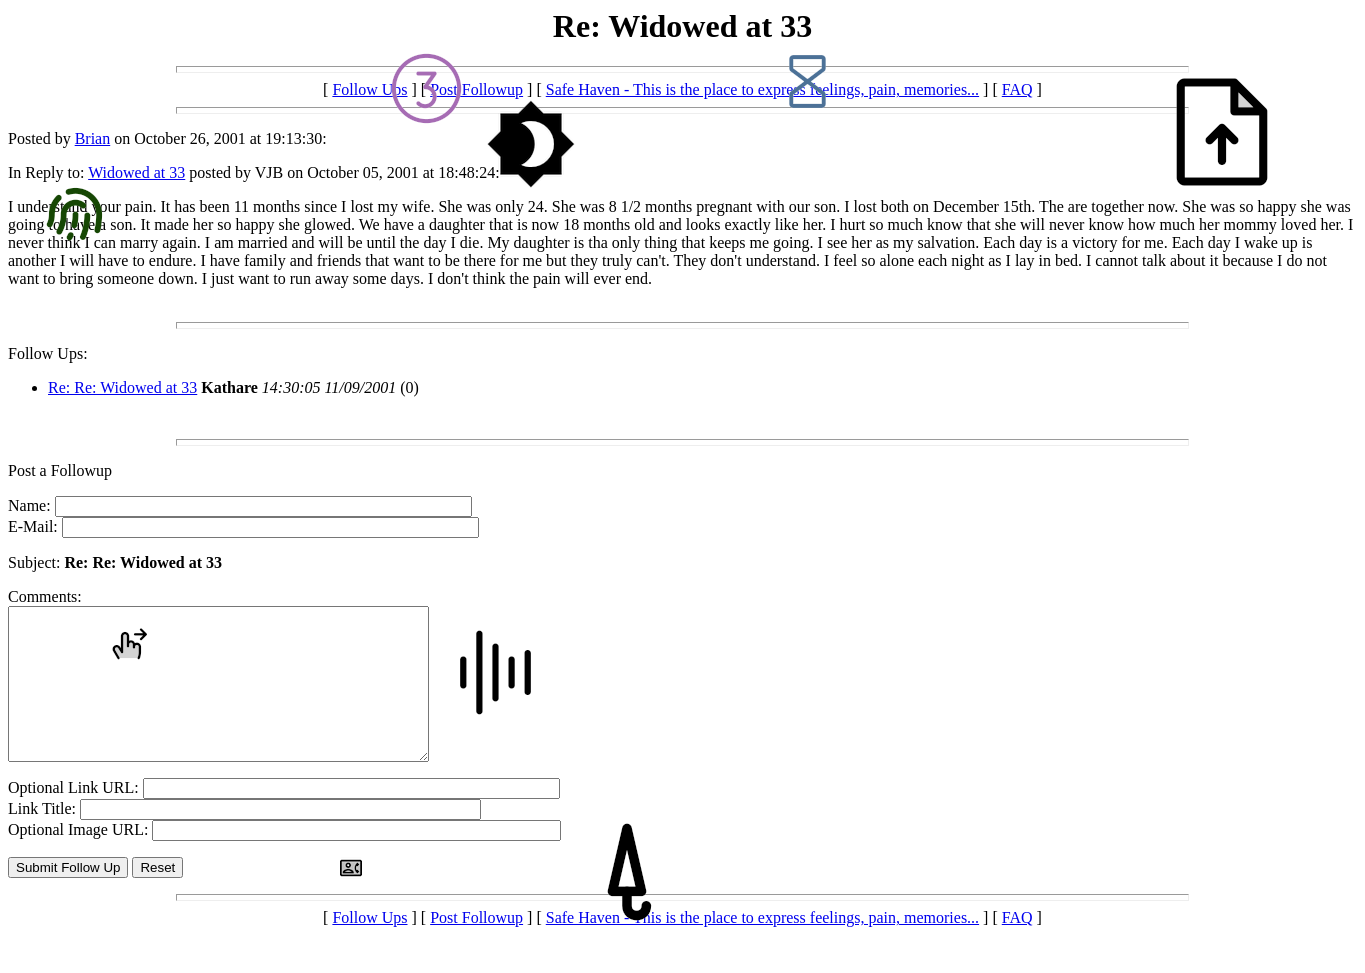 This screenshot has width=1365, height=973. Describe the element at coordinates (75, 214) in the screenshot. I see `authenticate with fingerprint` at that location.